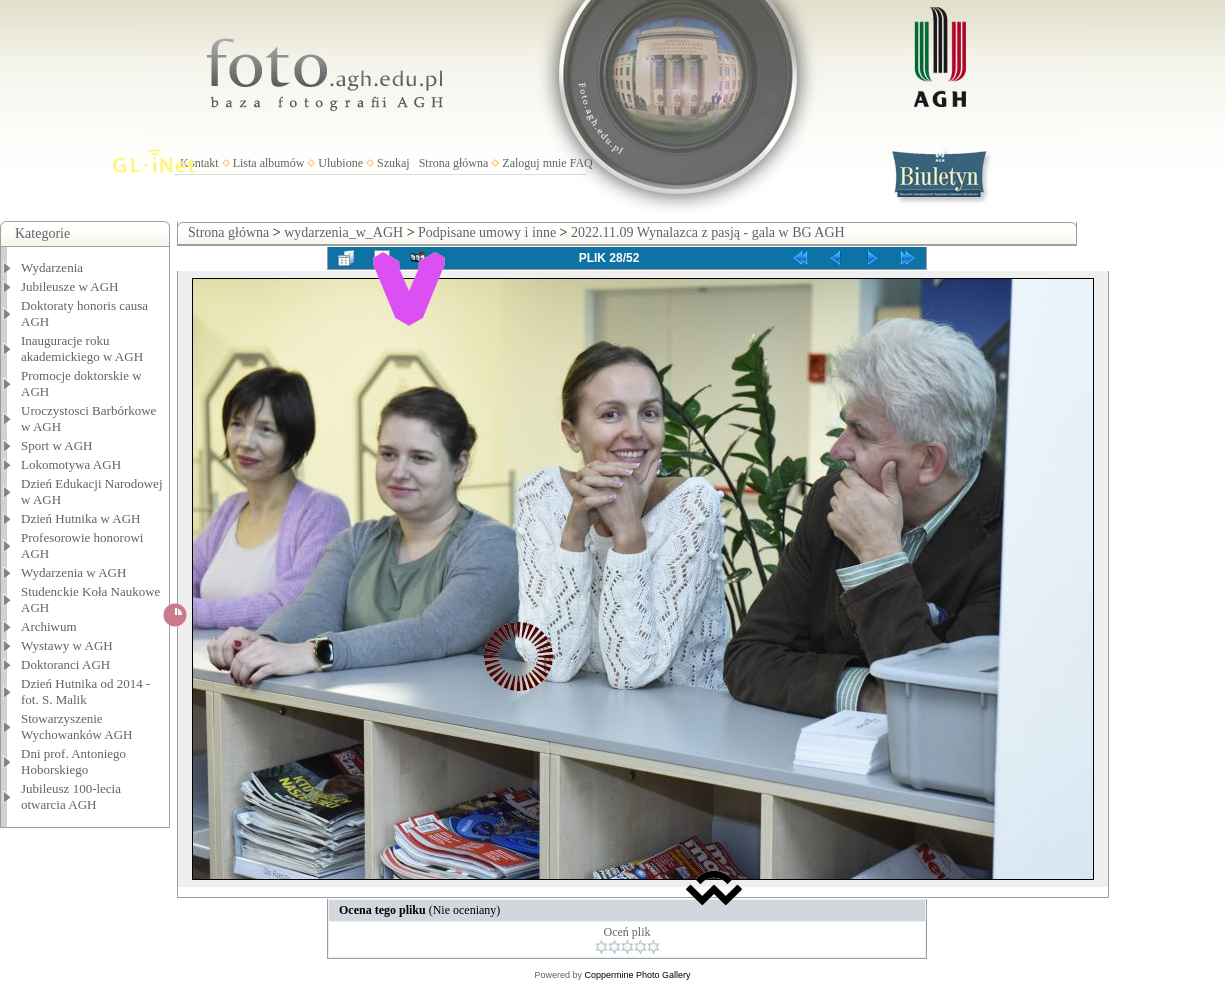  Describe the element at coordinates (154, 161) in the screenshot. I see `GL.iNet company logo` at that location.